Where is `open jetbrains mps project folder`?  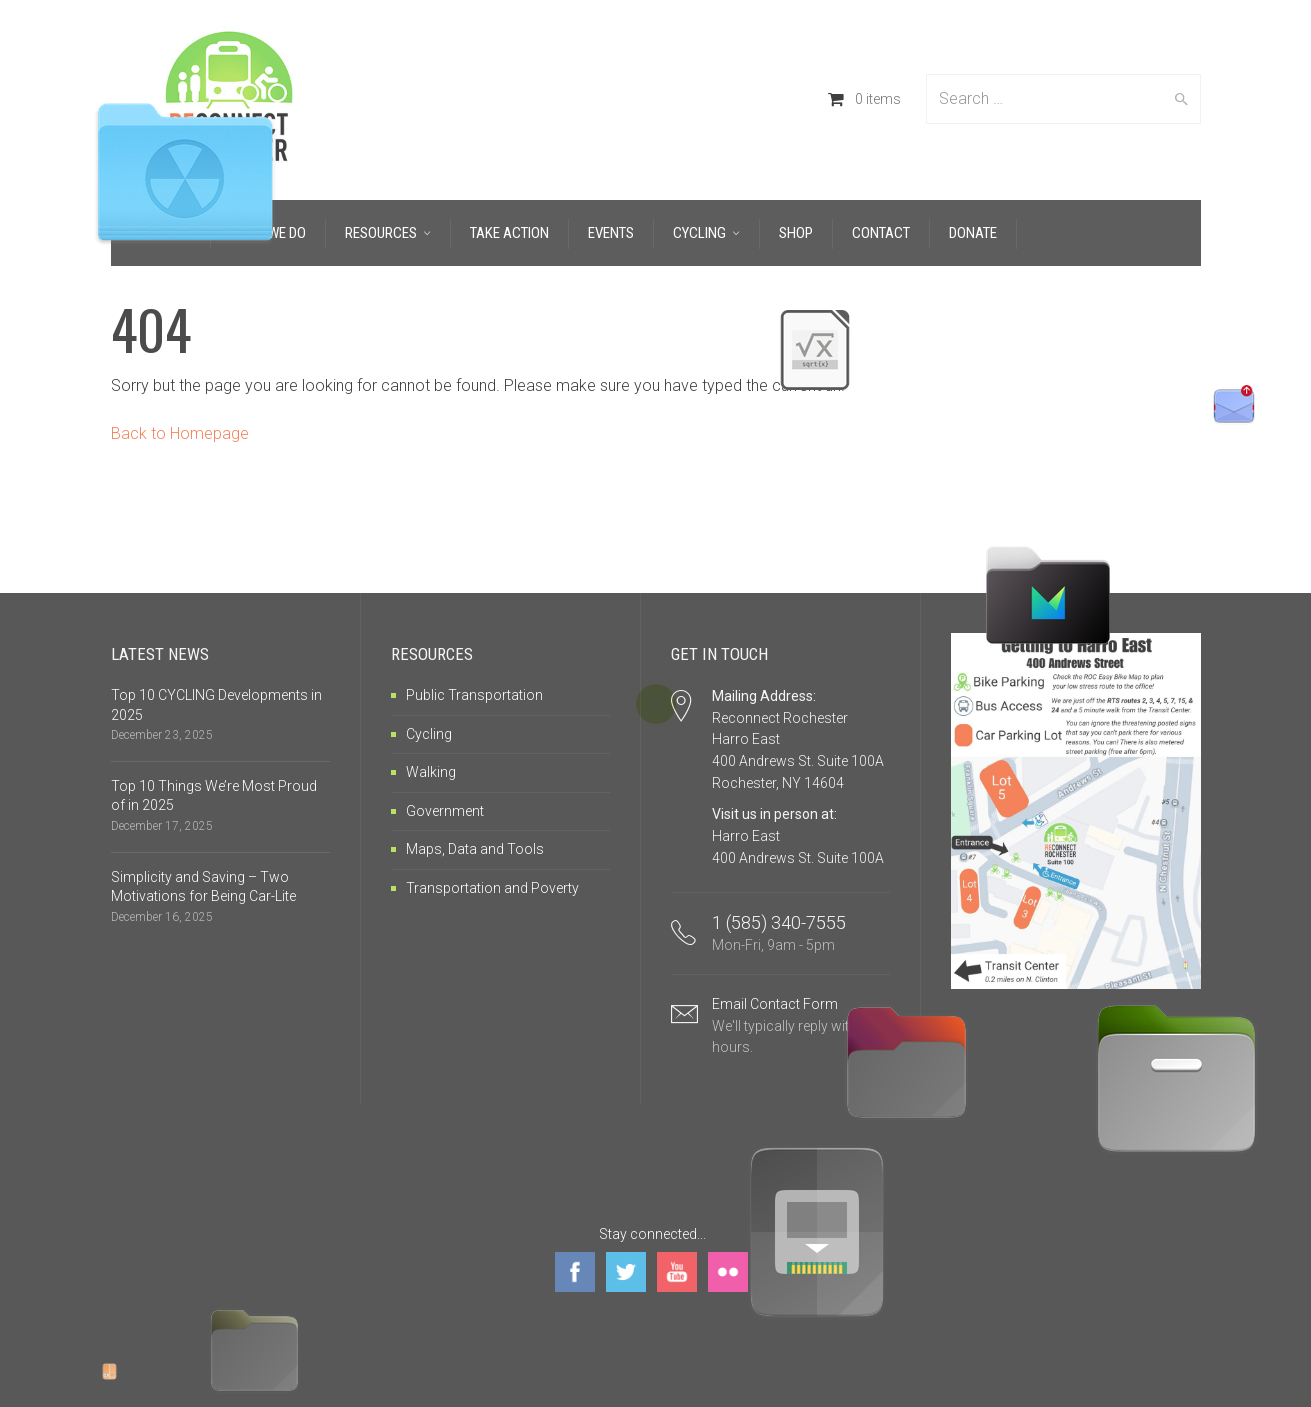 open jetbrains mps project folder is located at coordinates (1047, 598).